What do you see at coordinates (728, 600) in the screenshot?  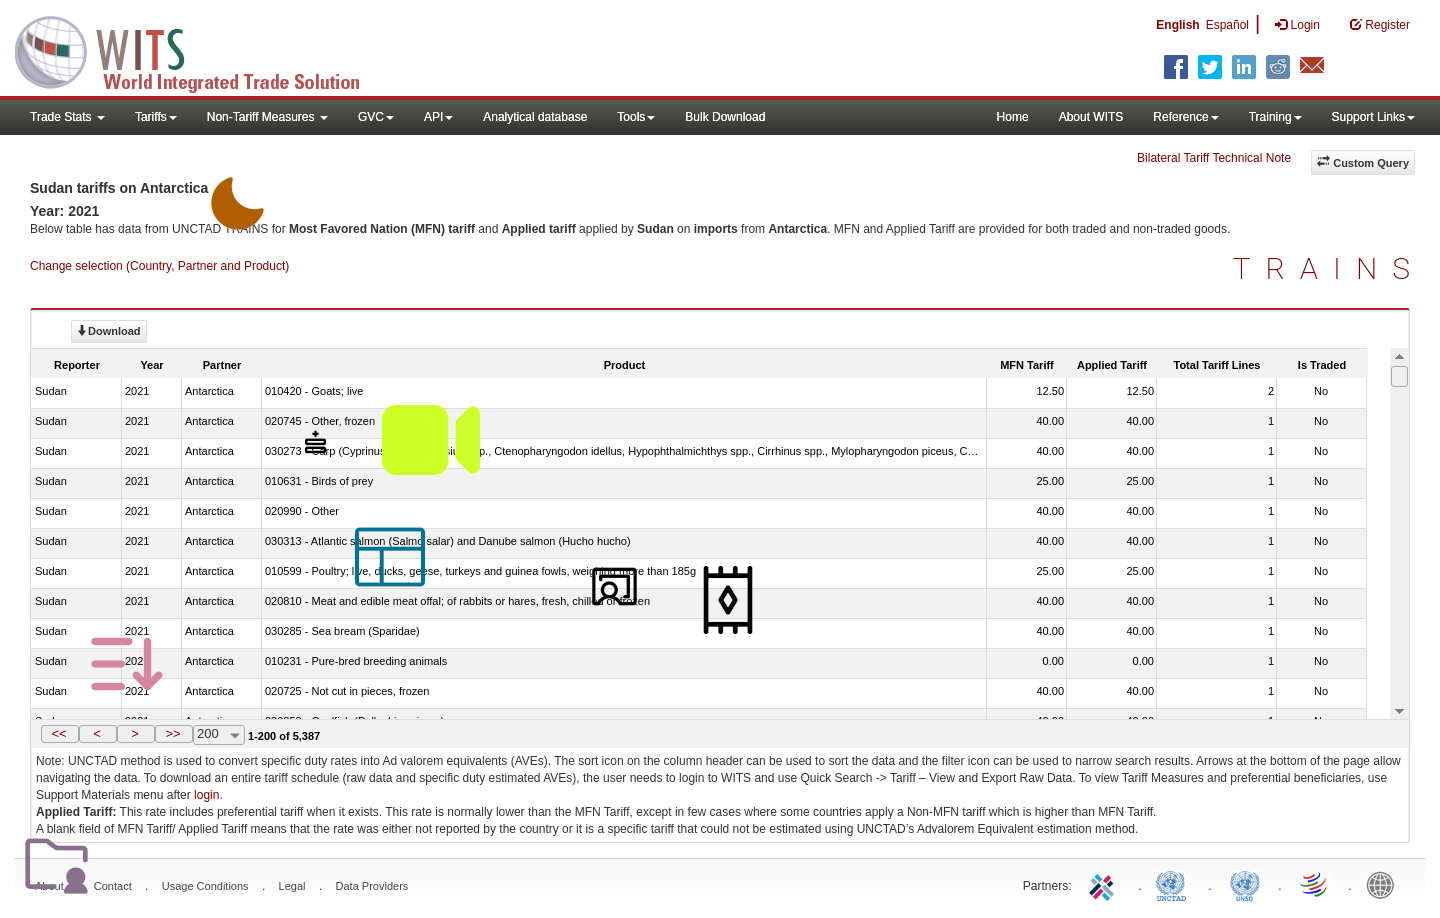 I see `view rug or carpet options` at bounding box center [728, 600].